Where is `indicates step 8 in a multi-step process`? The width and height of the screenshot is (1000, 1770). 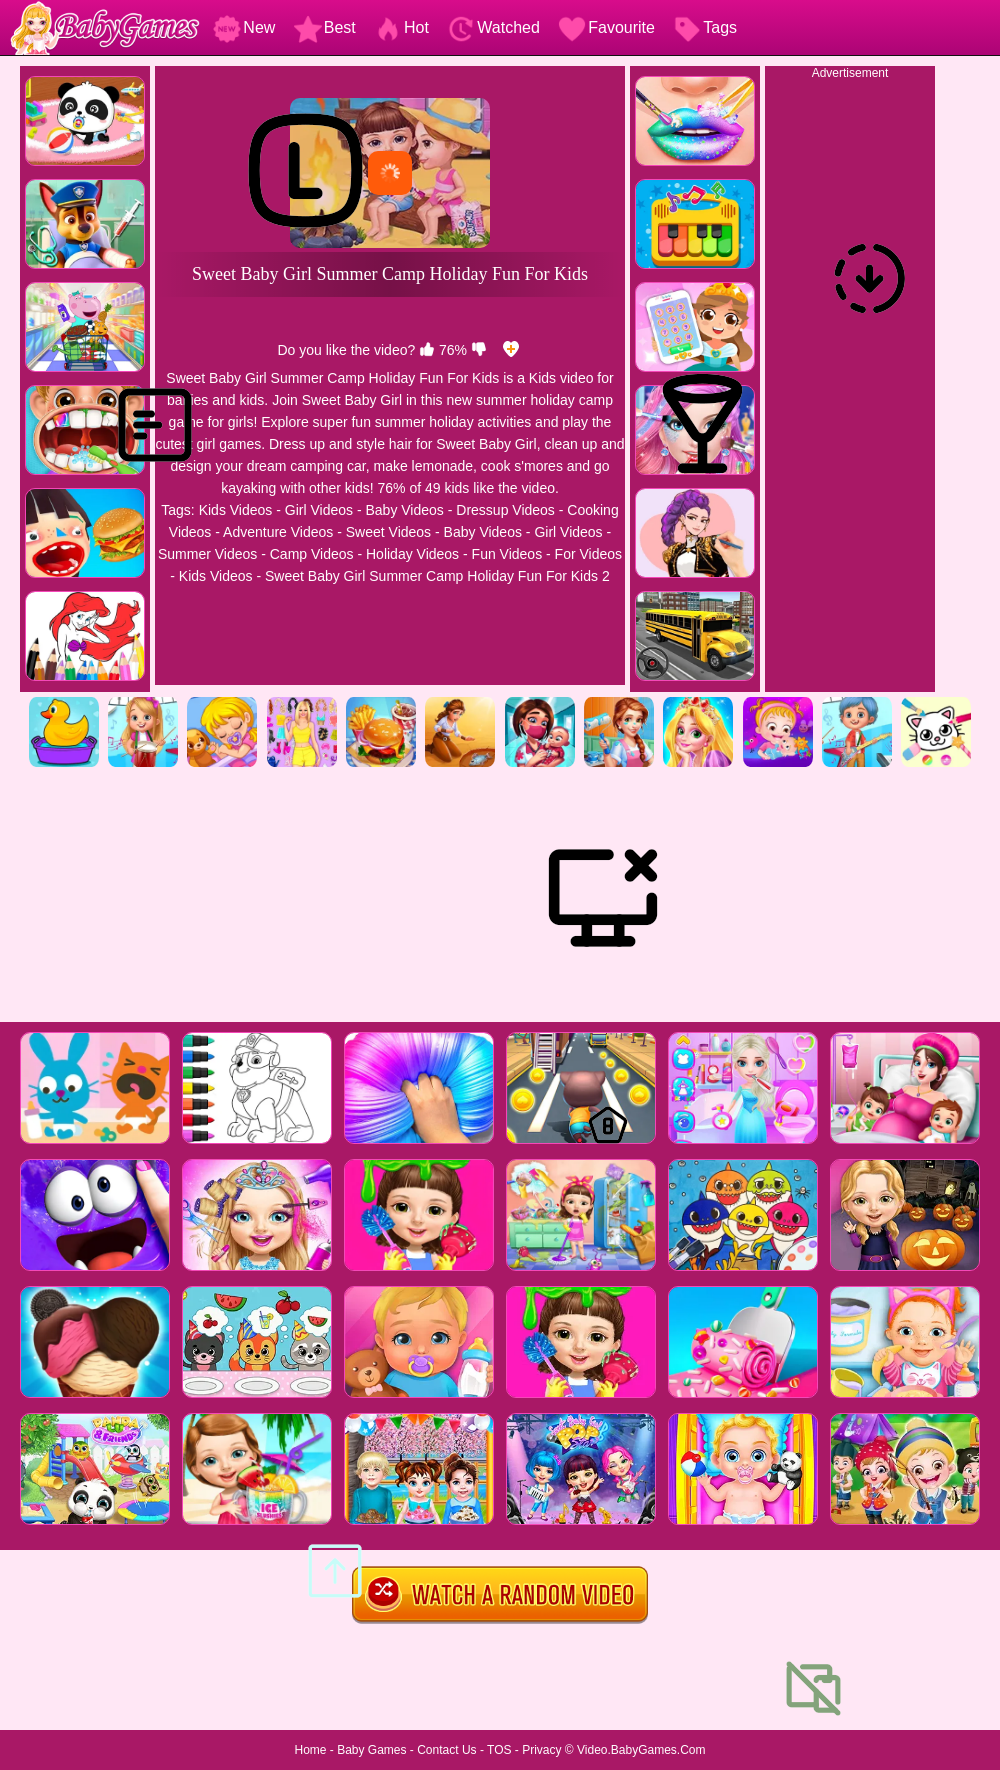
indicates step 8 in a multi-step process is located at coordinates (608, 1126).